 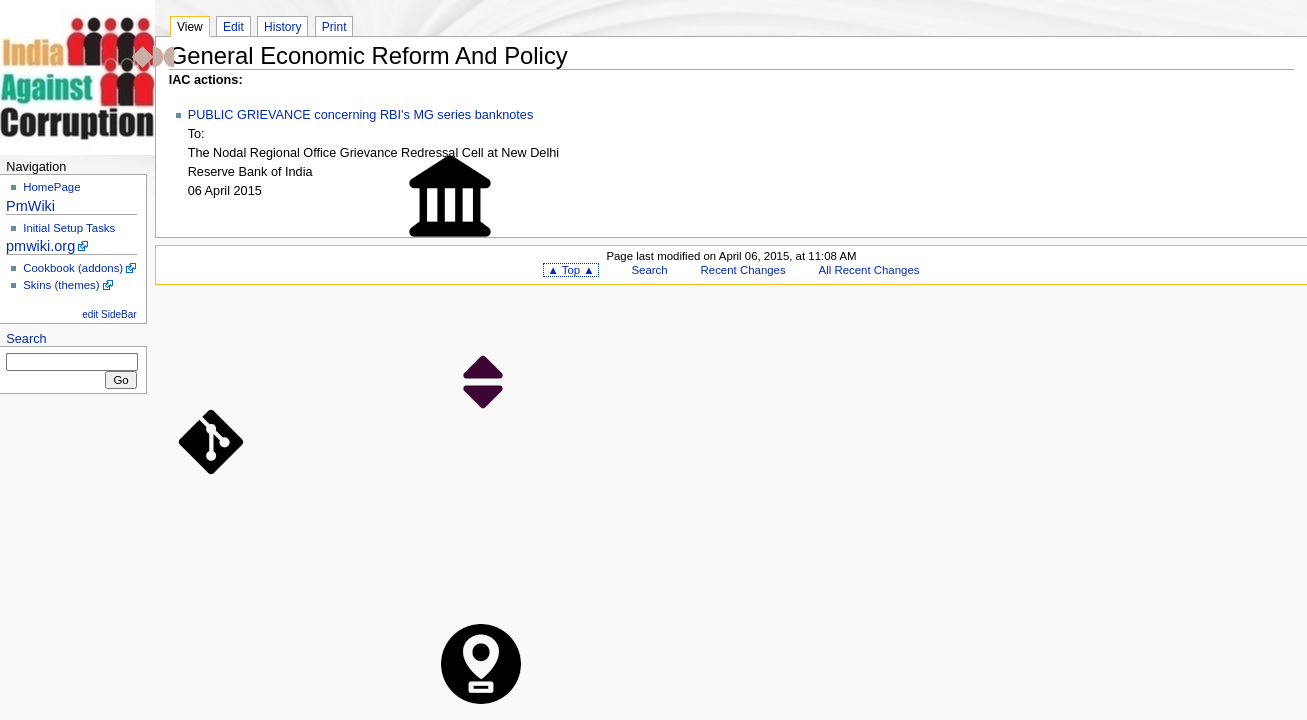 I want to click on git version control logo, so click(x=211, y=442).